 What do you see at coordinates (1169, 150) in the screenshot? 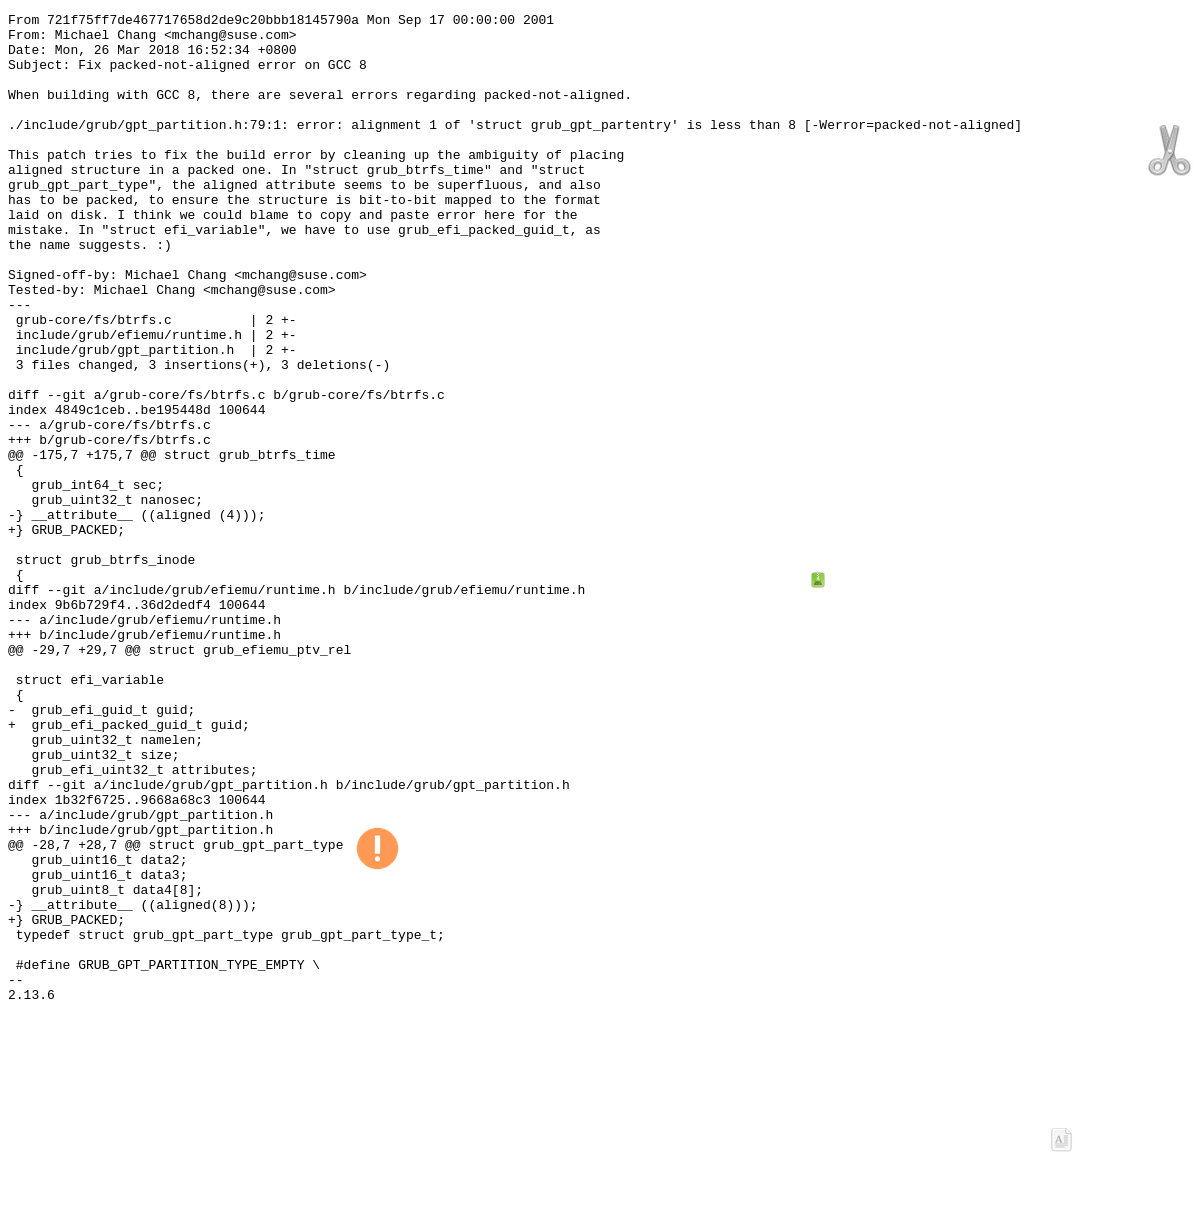
I see `cut selected content to clipboard` at bounding box center [1169, 150].